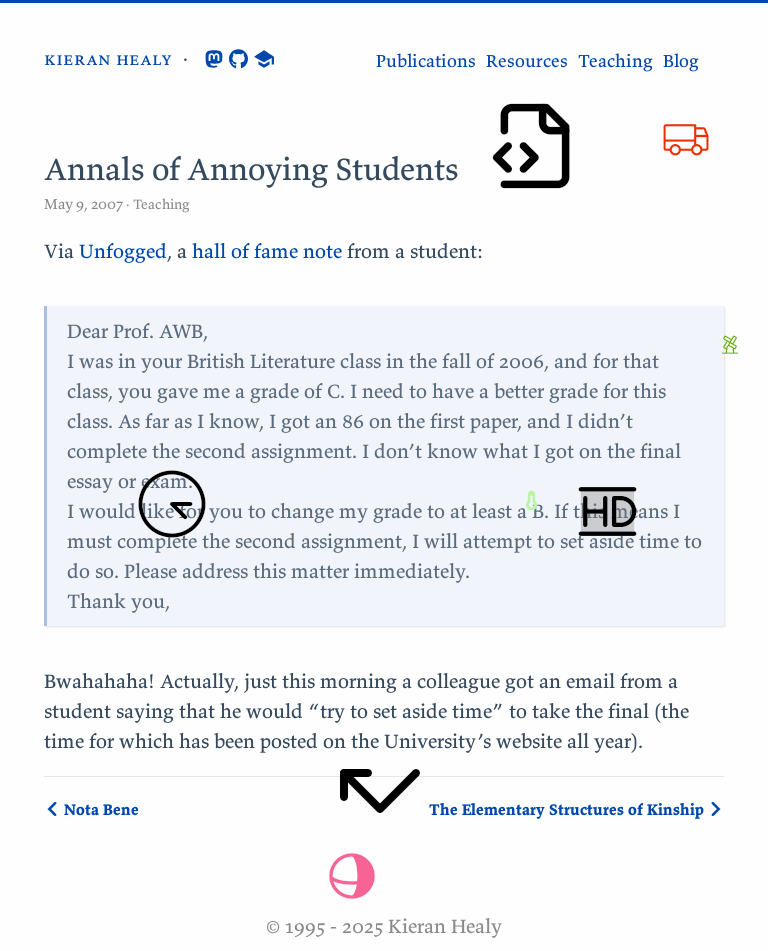  Describe the element at coordinates (380, 789) in the screenshot. I see `go back or return to previous step` at that location.